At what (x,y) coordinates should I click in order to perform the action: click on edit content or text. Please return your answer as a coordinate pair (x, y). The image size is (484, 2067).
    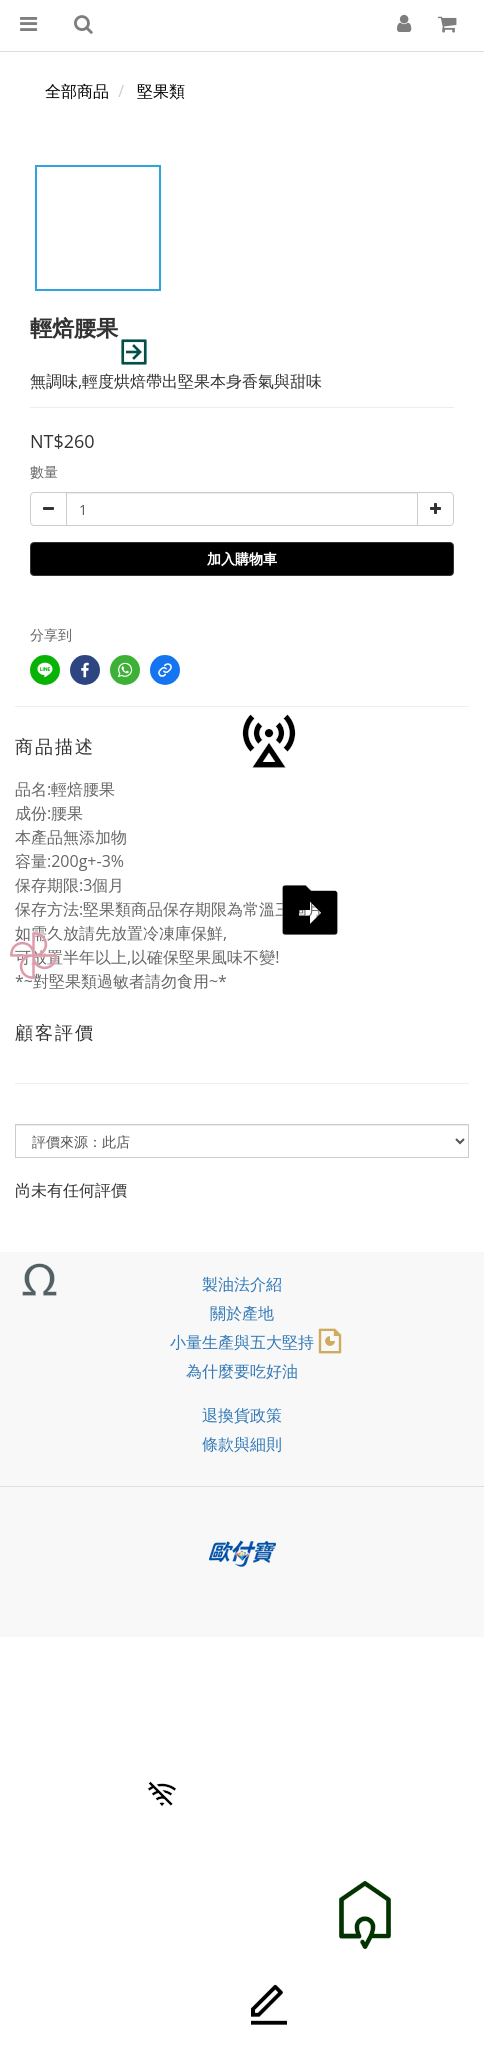
    Looking at the image, I should click on (269, 2005).